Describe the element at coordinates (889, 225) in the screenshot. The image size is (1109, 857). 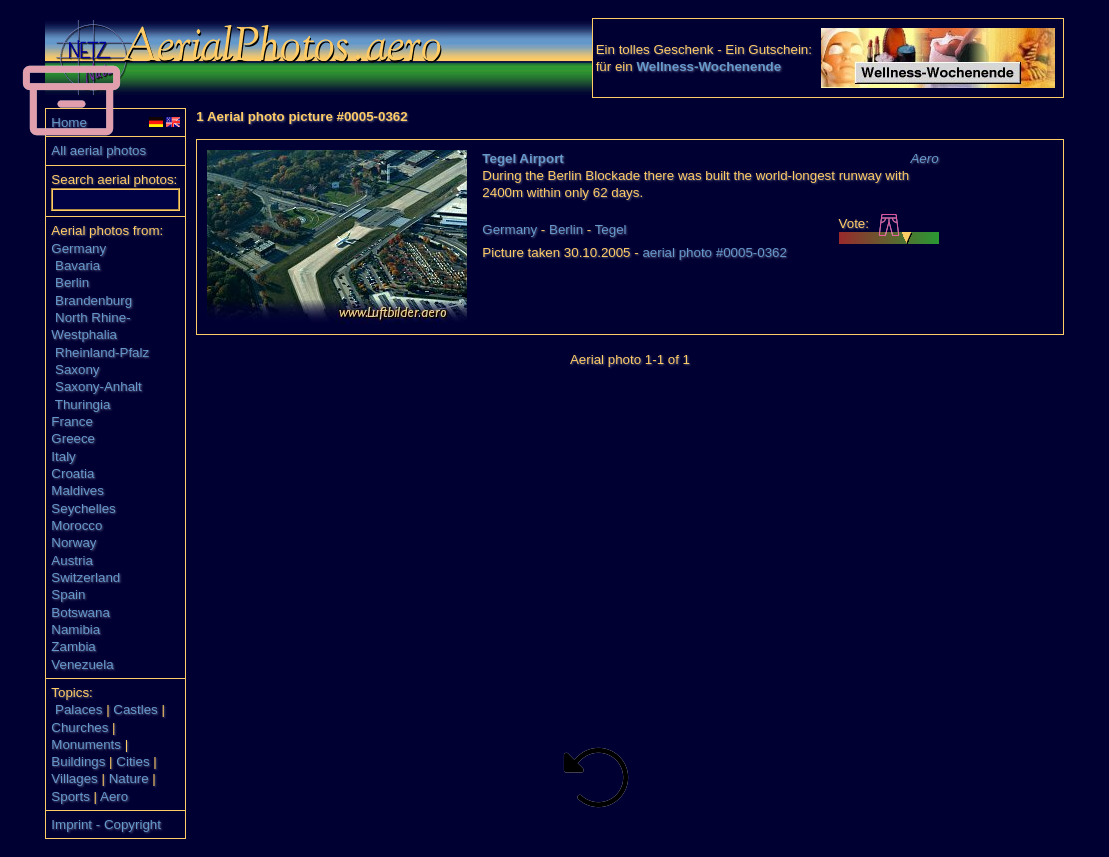
I see `browse pants or bottoms category` at that location.